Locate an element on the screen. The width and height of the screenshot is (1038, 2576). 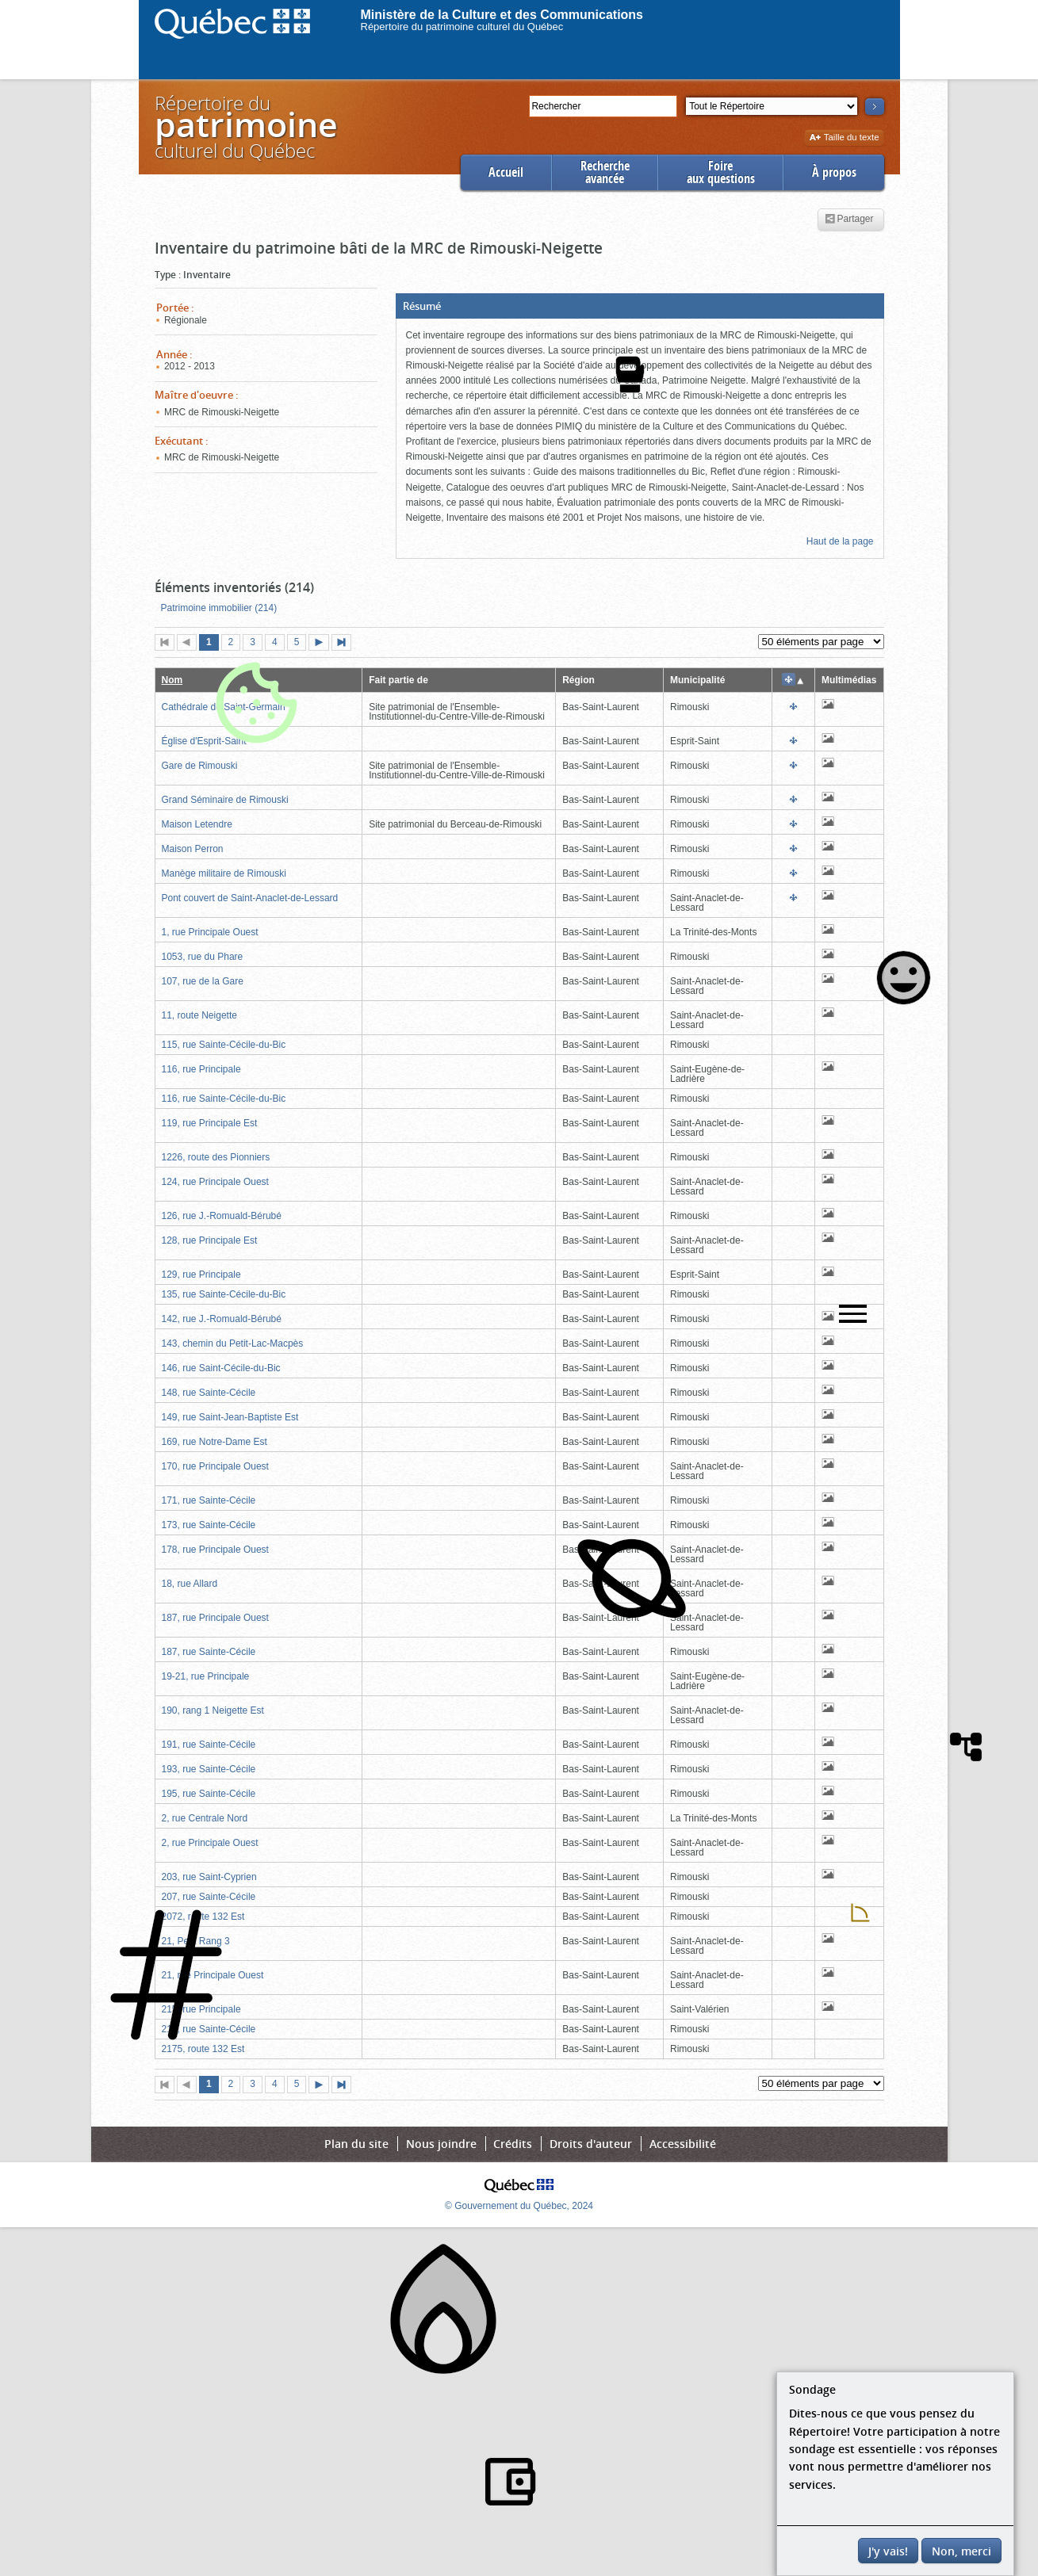
access your wallet or payment methods is located at coordinates (509, 2482).